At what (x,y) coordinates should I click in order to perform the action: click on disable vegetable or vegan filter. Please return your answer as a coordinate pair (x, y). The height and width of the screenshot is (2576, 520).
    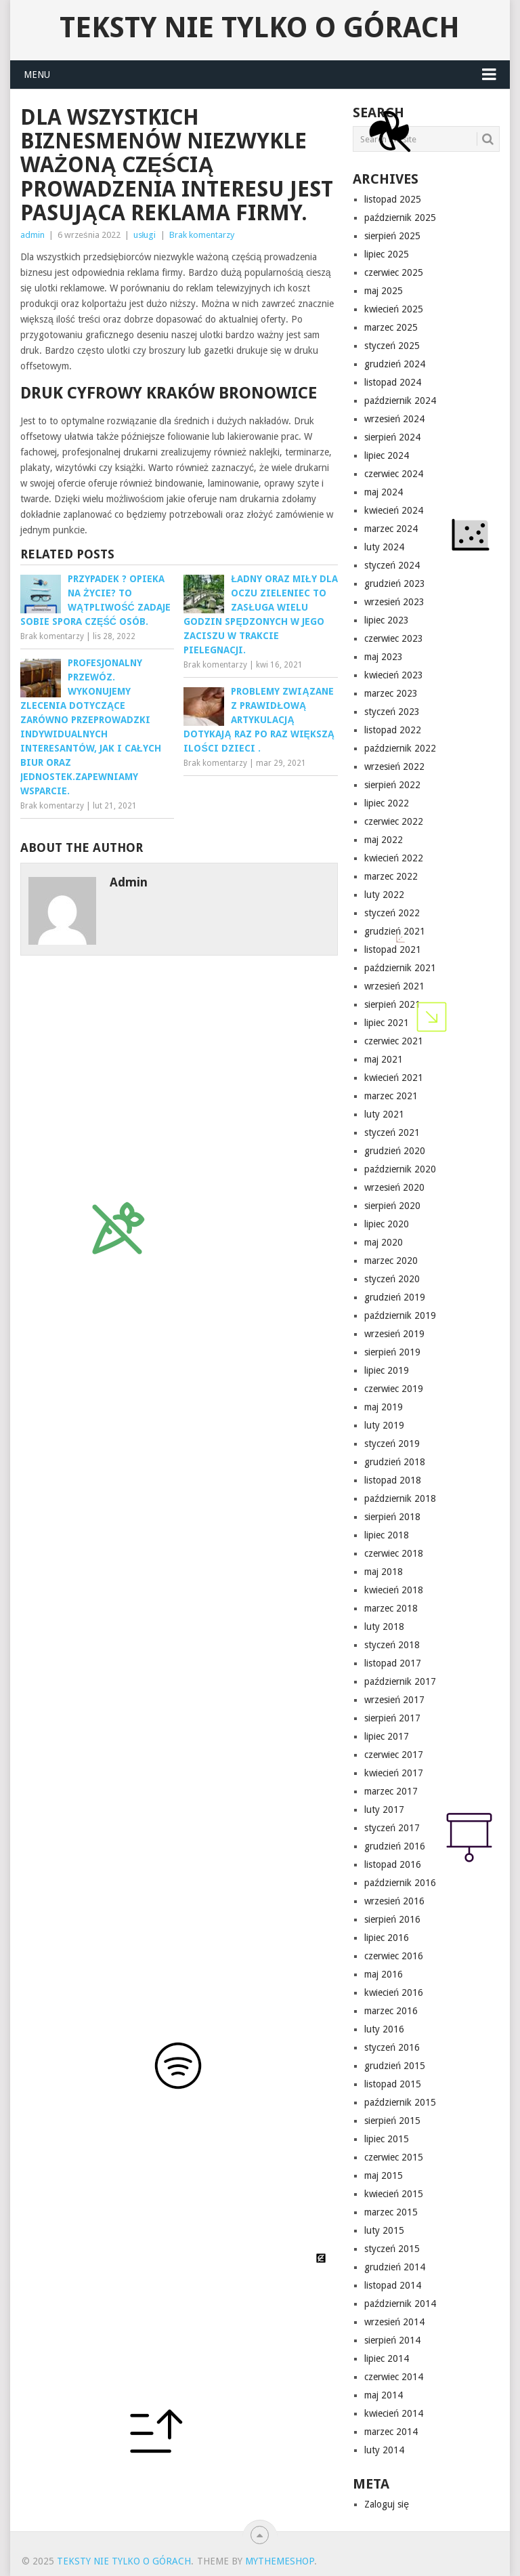
    Looking at the image, I should click on (117, 1229).